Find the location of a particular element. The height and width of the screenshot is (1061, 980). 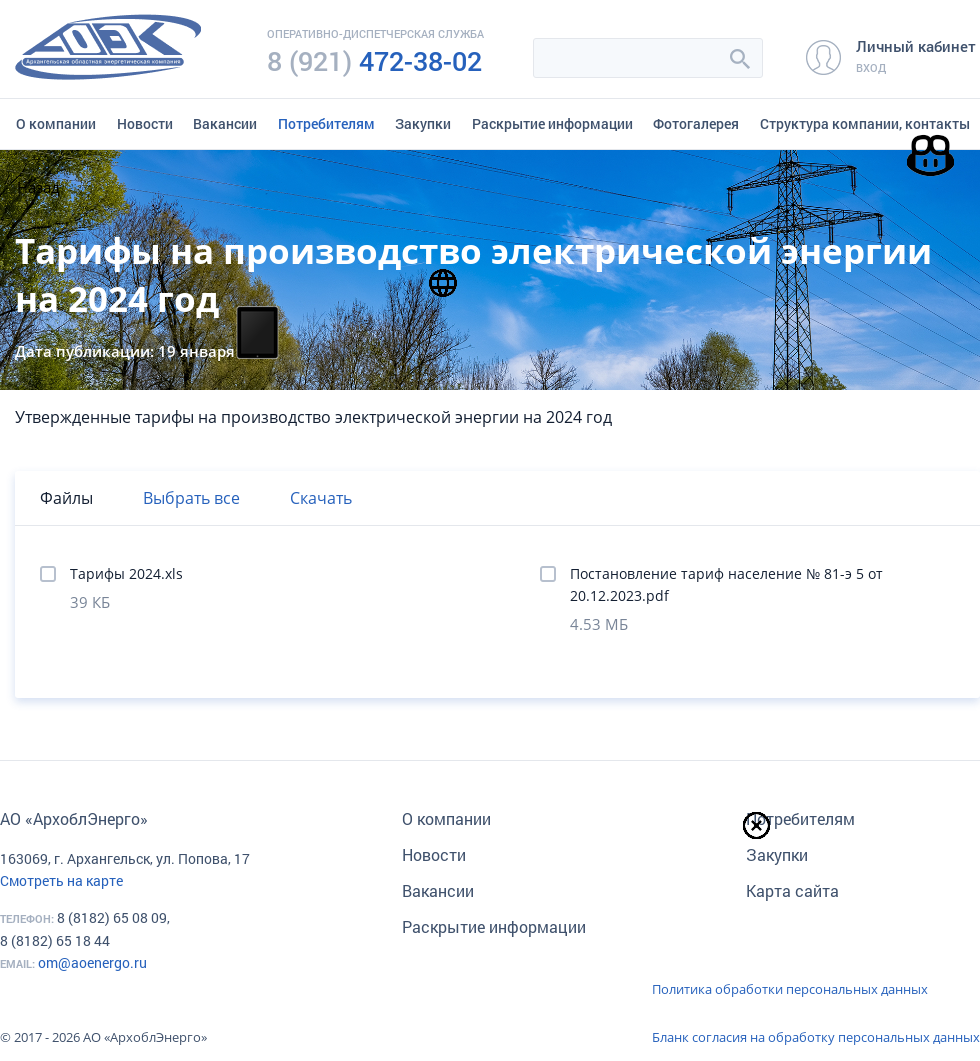

change language settings is located at coordinates (443, 283).